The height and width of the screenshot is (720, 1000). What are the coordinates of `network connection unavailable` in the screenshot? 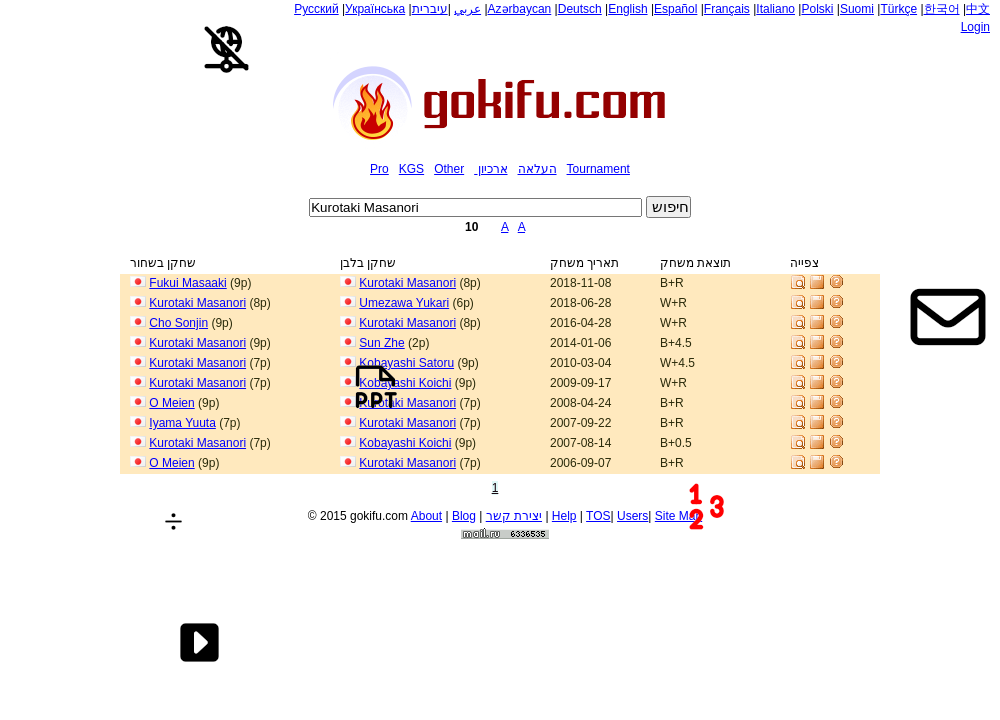 It's located at (226, 48).